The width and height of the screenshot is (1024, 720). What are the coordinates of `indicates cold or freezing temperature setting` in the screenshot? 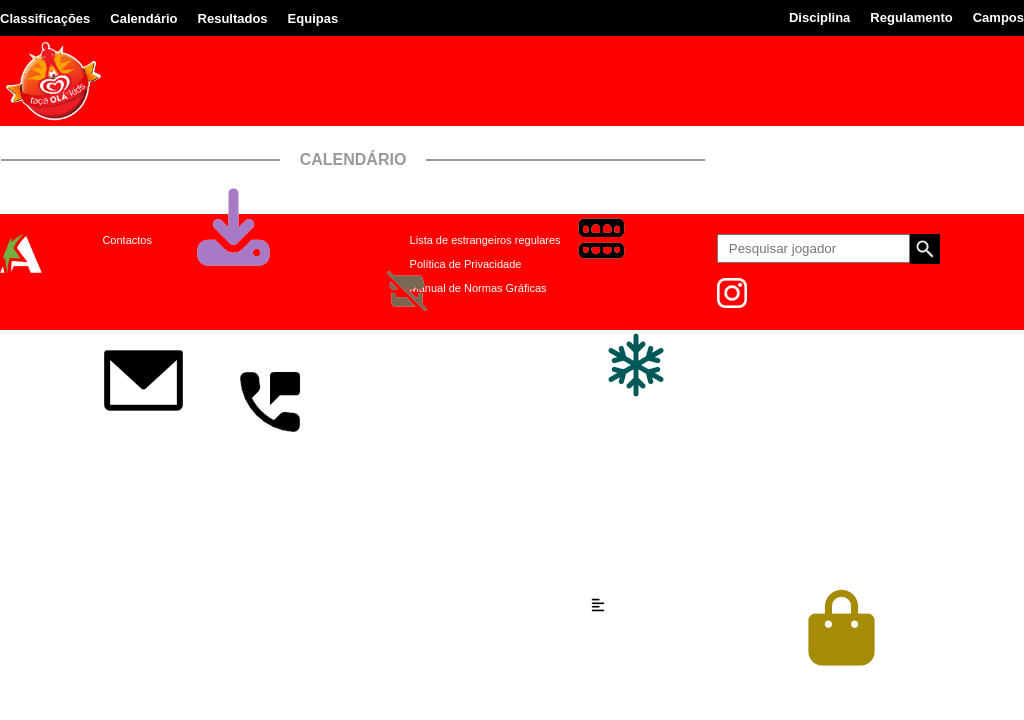 It's located at (636, 365).